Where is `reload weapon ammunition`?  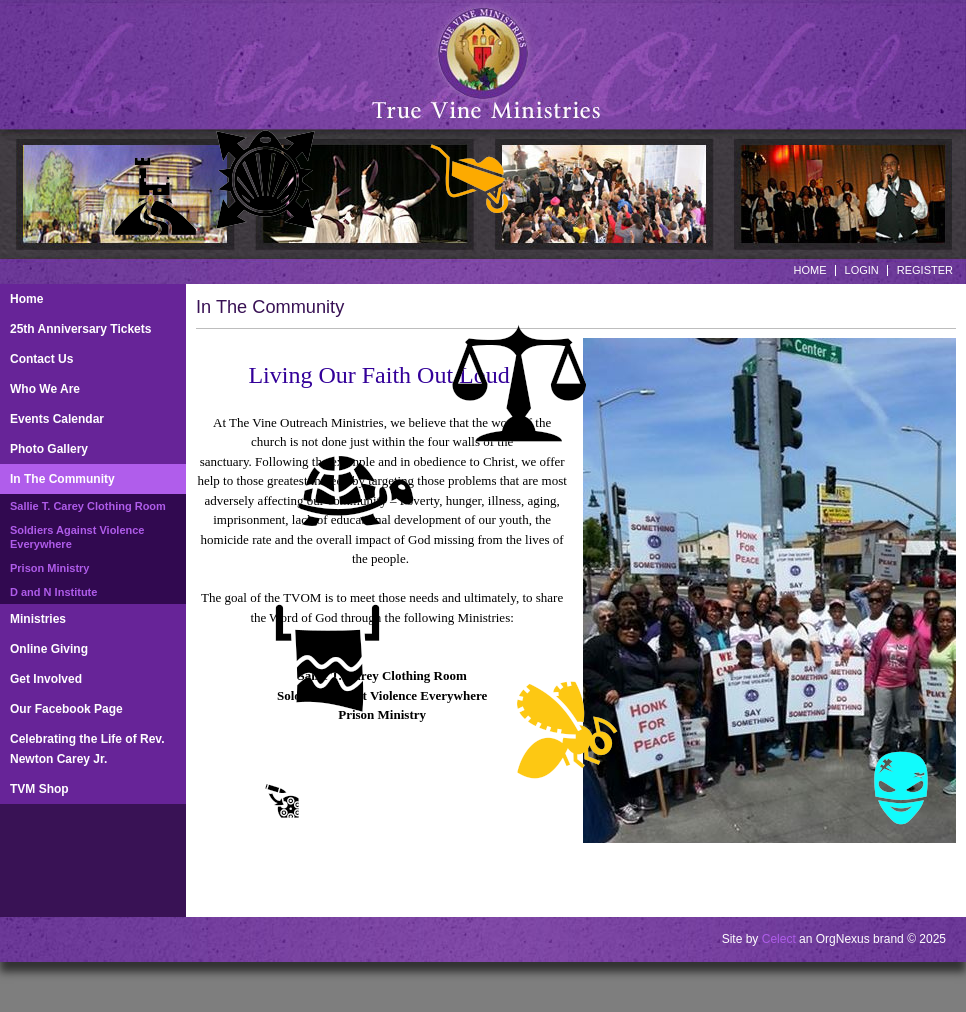
reload weapon ammunition is located at coordinates (281, 800).